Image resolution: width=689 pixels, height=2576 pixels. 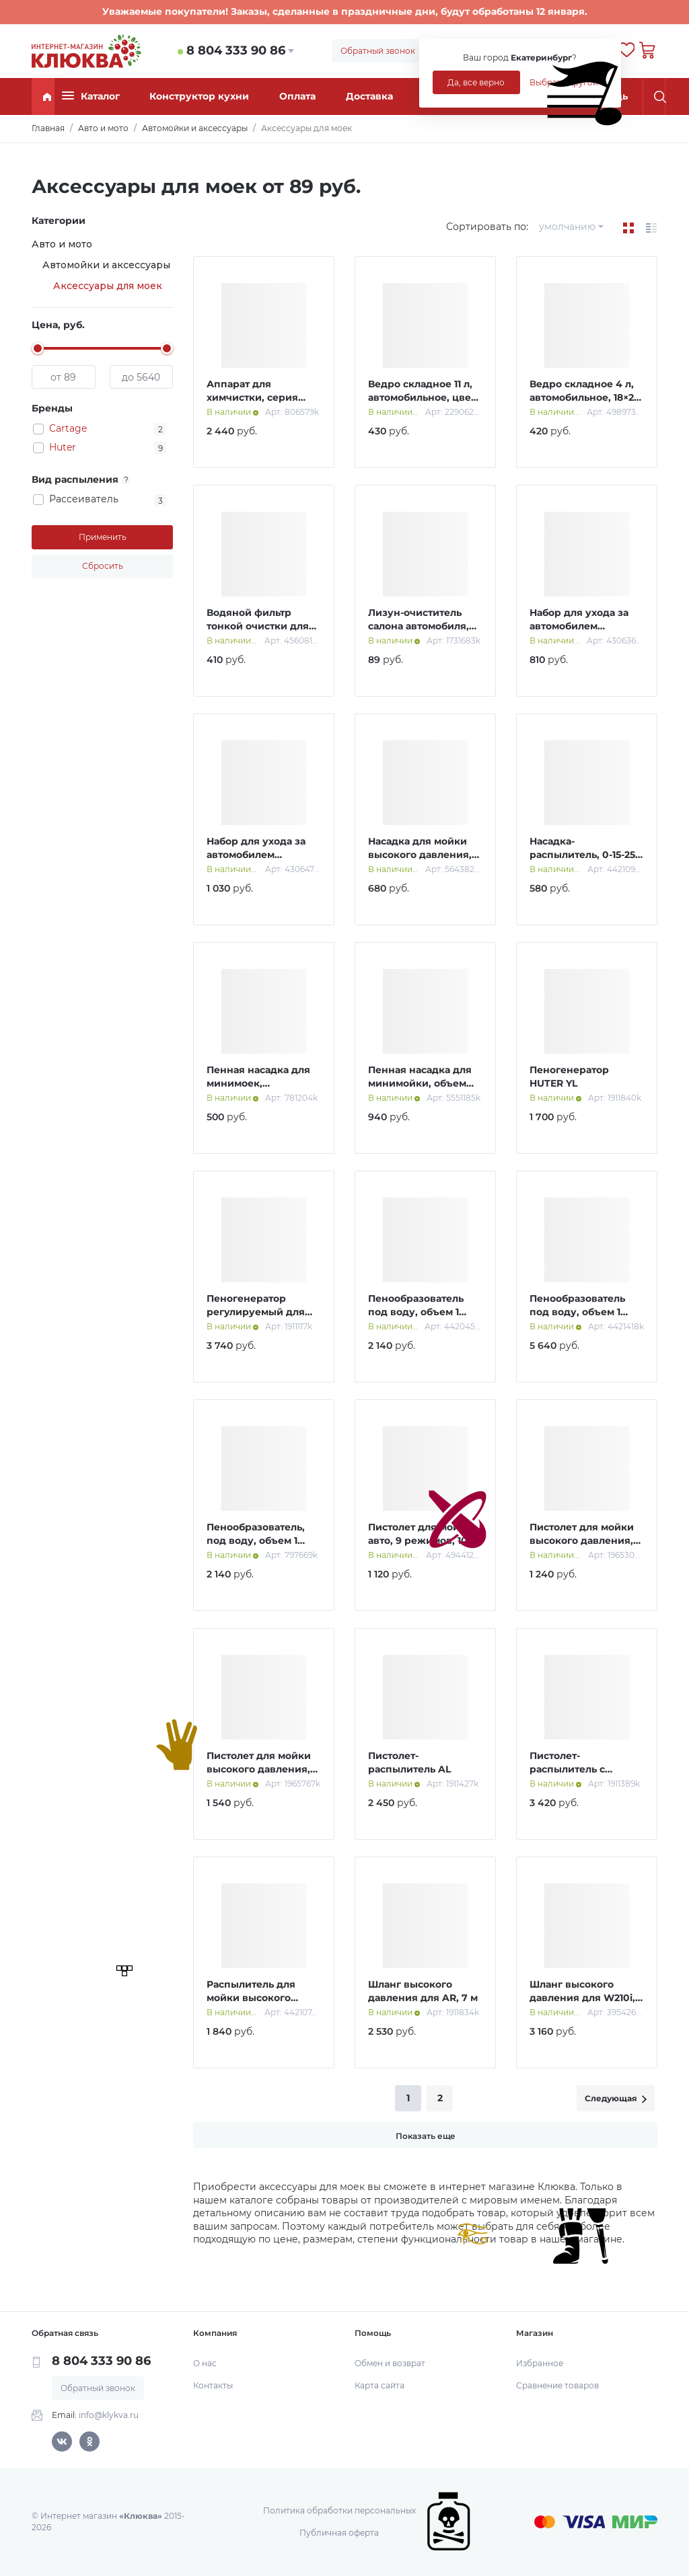 What do you see at coordinates (458, 1519) in the screenshot?
I see `activate hyperspeed or boost ability` at bounding box center [458, 1519].